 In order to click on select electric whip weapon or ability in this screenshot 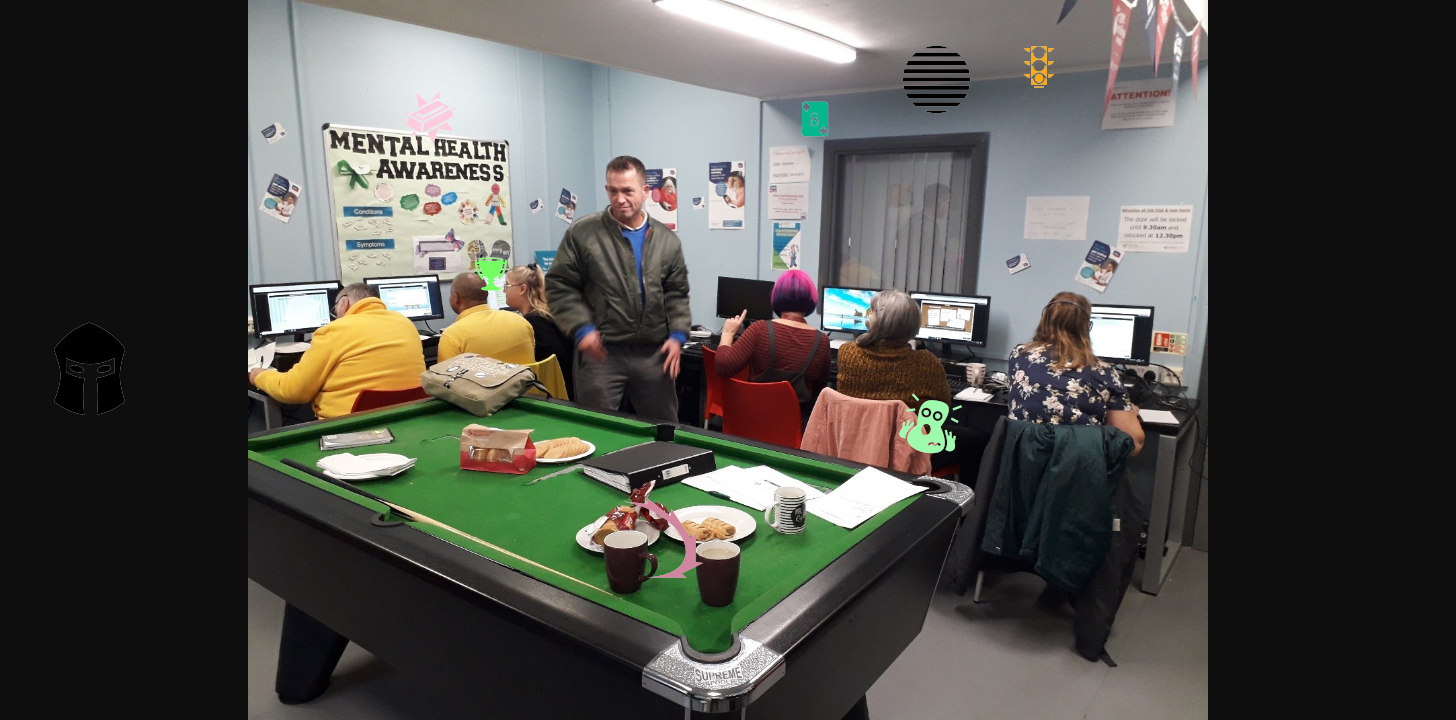, I will do `click(663, 538)`.